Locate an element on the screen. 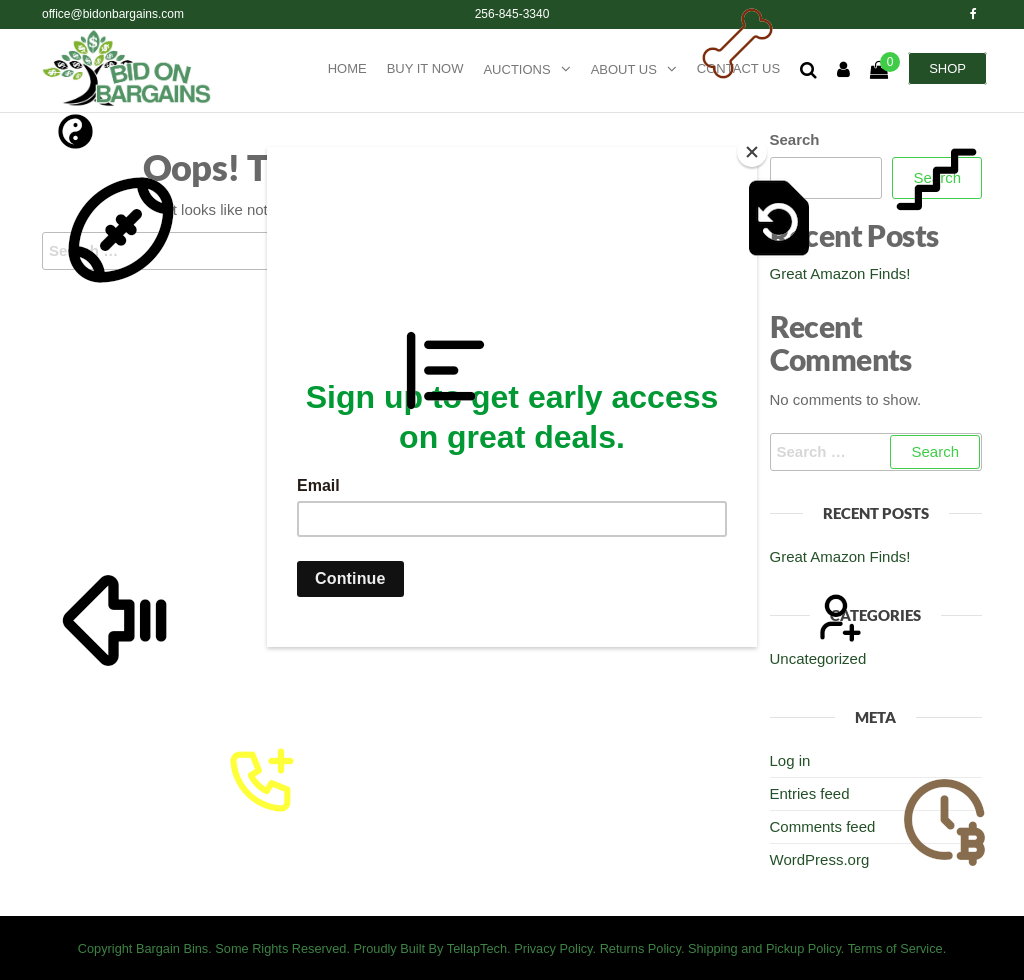 The image size is (1024, 980). go back to previous content is located at coordinates (113, 620).